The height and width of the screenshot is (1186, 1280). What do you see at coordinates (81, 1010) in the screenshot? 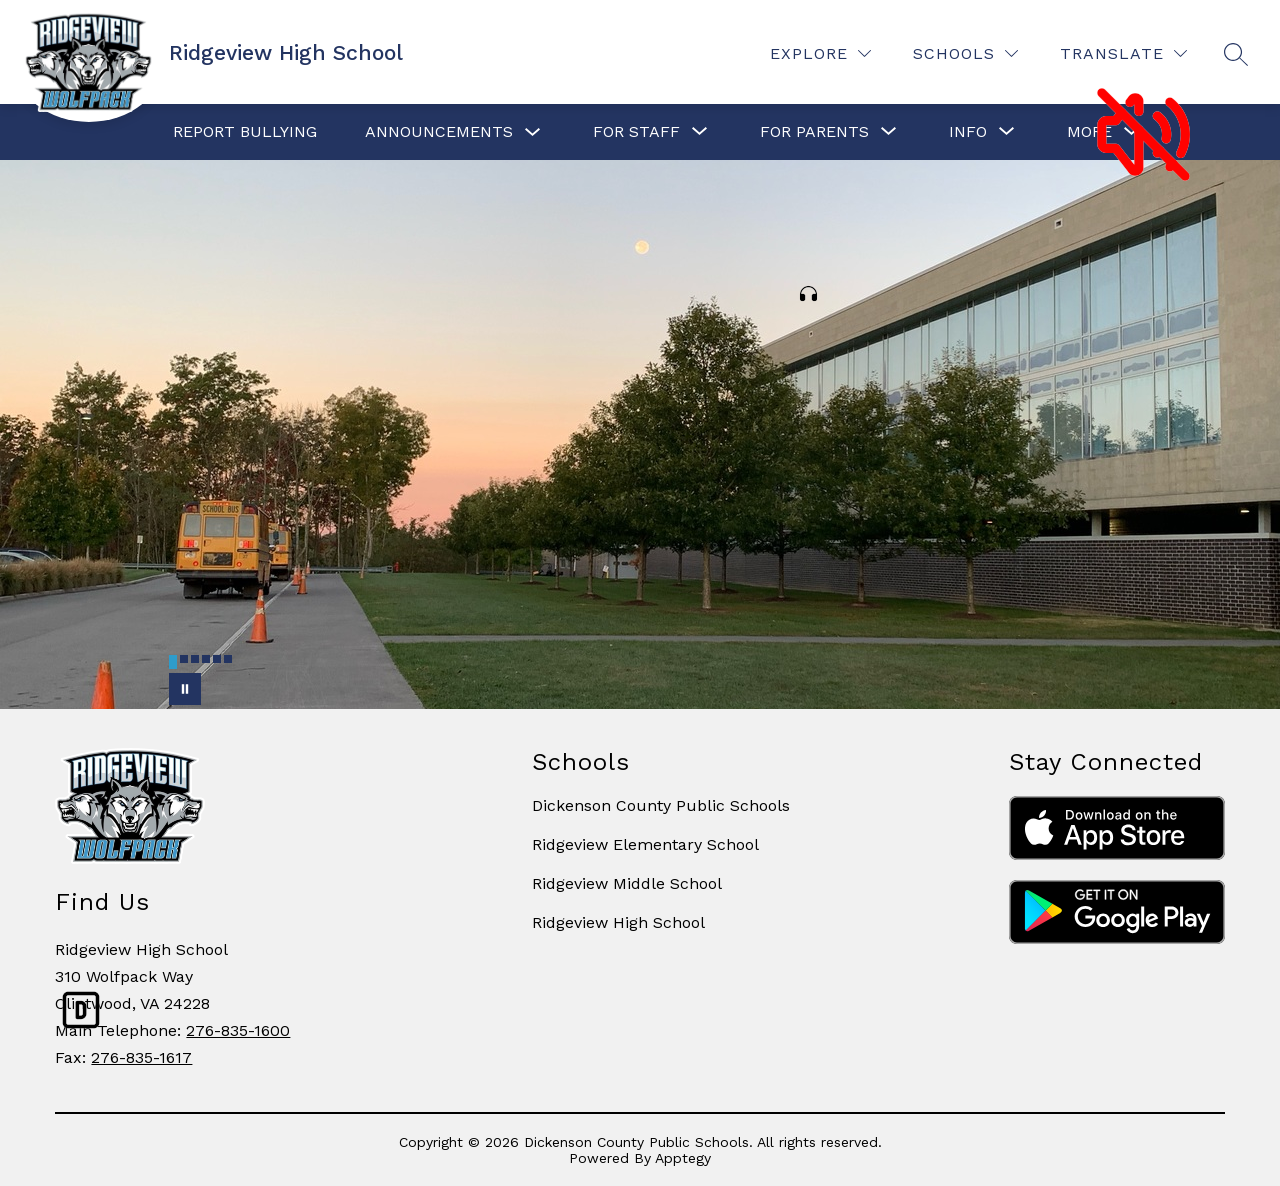
I see `indicates a "D" grade or rating` at bounding box center [81, 1010].